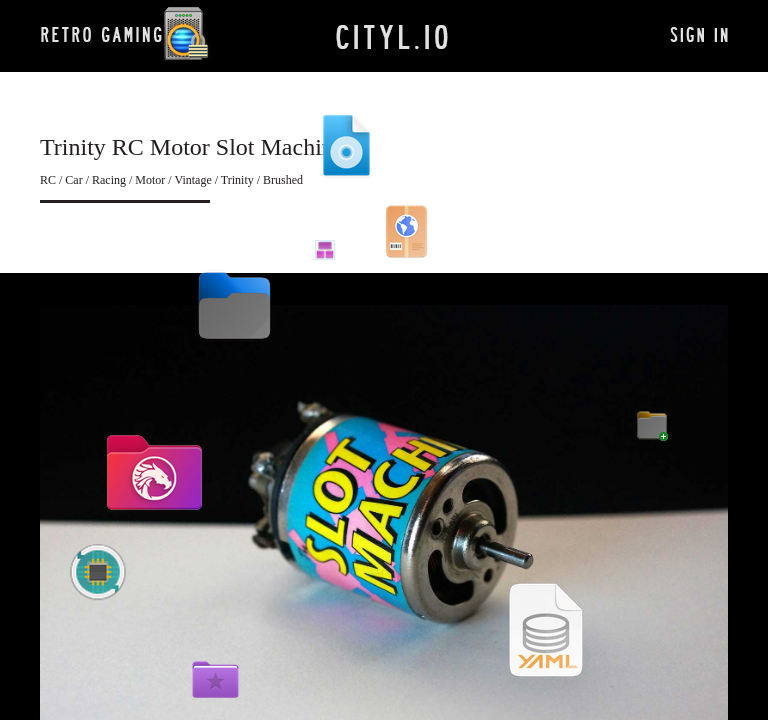  What do you see at coordinates (154, 475) in the screenshot?
I see `open garuda linux system folder` at bounding box center [154, 475].